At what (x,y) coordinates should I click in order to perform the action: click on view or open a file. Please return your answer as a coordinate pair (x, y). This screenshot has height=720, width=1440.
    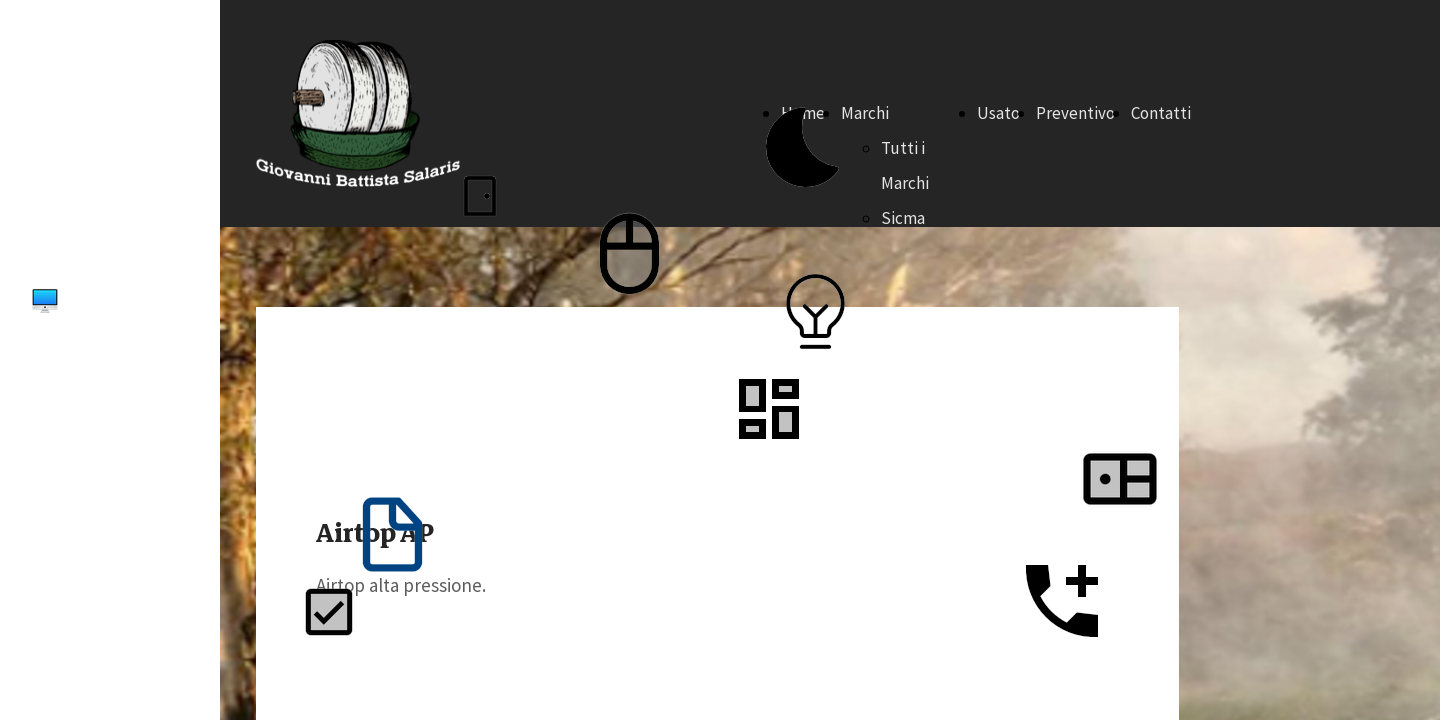
    Looking at the image, I should click on (392, 534).